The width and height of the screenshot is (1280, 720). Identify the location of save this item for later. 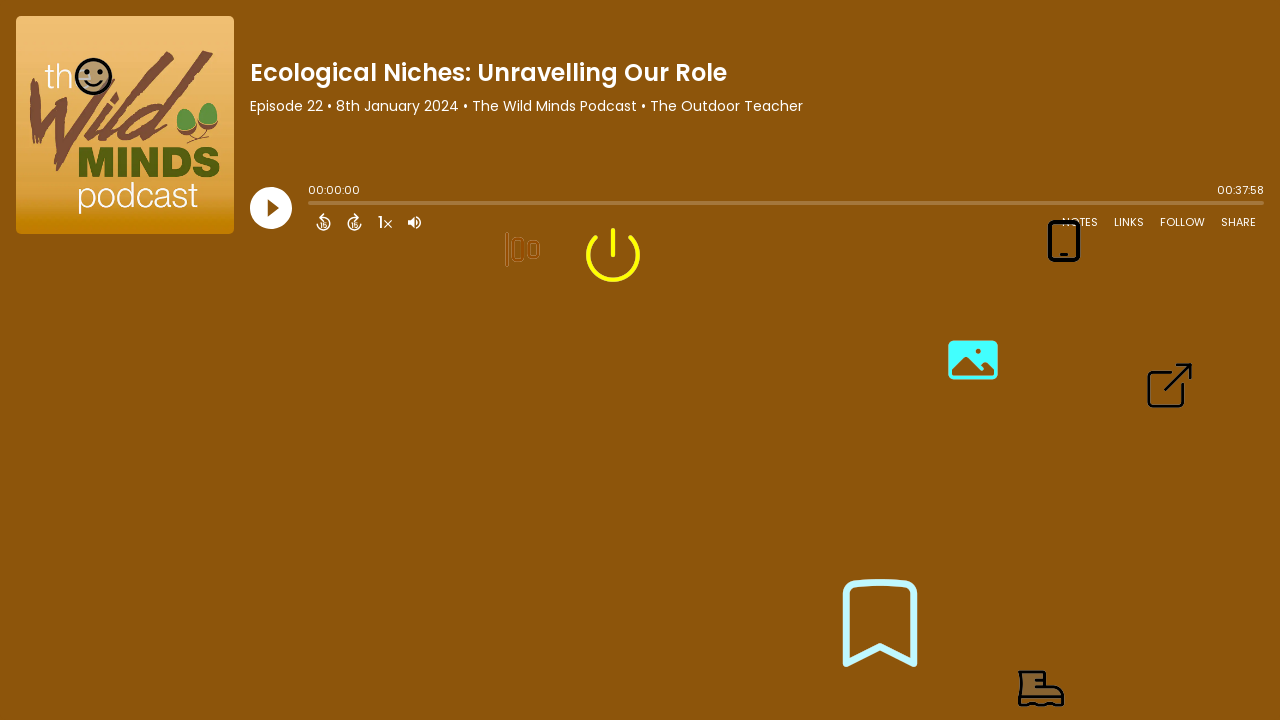
(880, 623).